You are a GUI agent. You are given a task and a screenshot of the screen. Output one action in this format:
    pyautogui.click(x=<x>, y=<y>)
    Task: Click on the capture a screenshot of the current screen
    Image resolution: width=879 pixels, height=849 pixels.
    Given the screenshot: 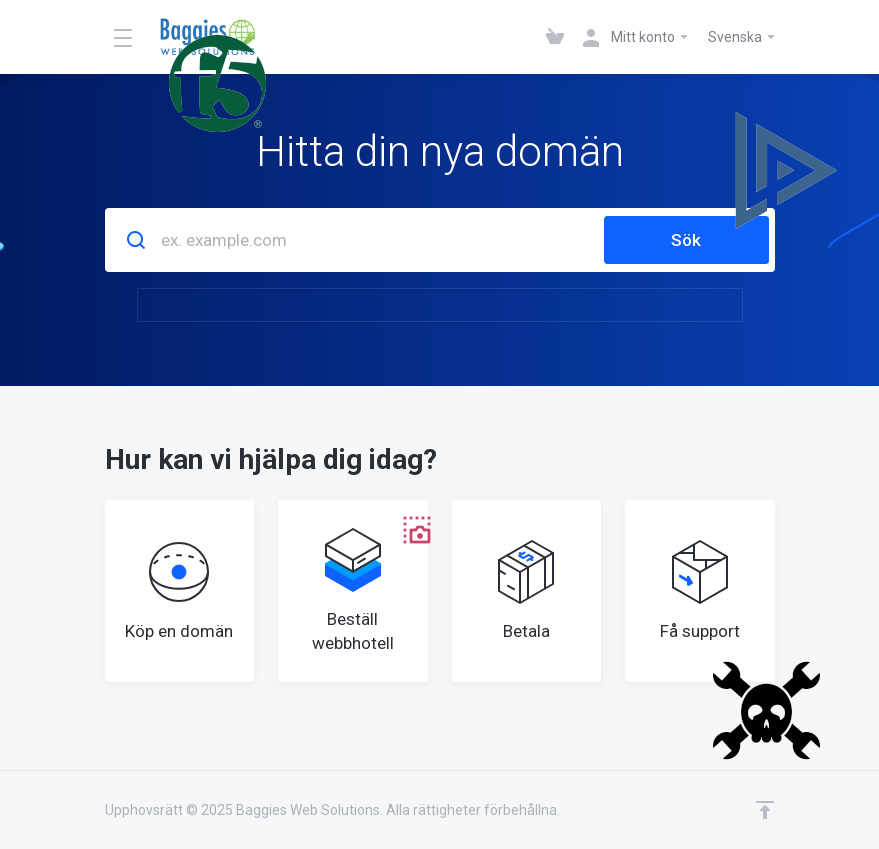 What is the action you would take?
    pyautogui.click(x=417, y=530)
    